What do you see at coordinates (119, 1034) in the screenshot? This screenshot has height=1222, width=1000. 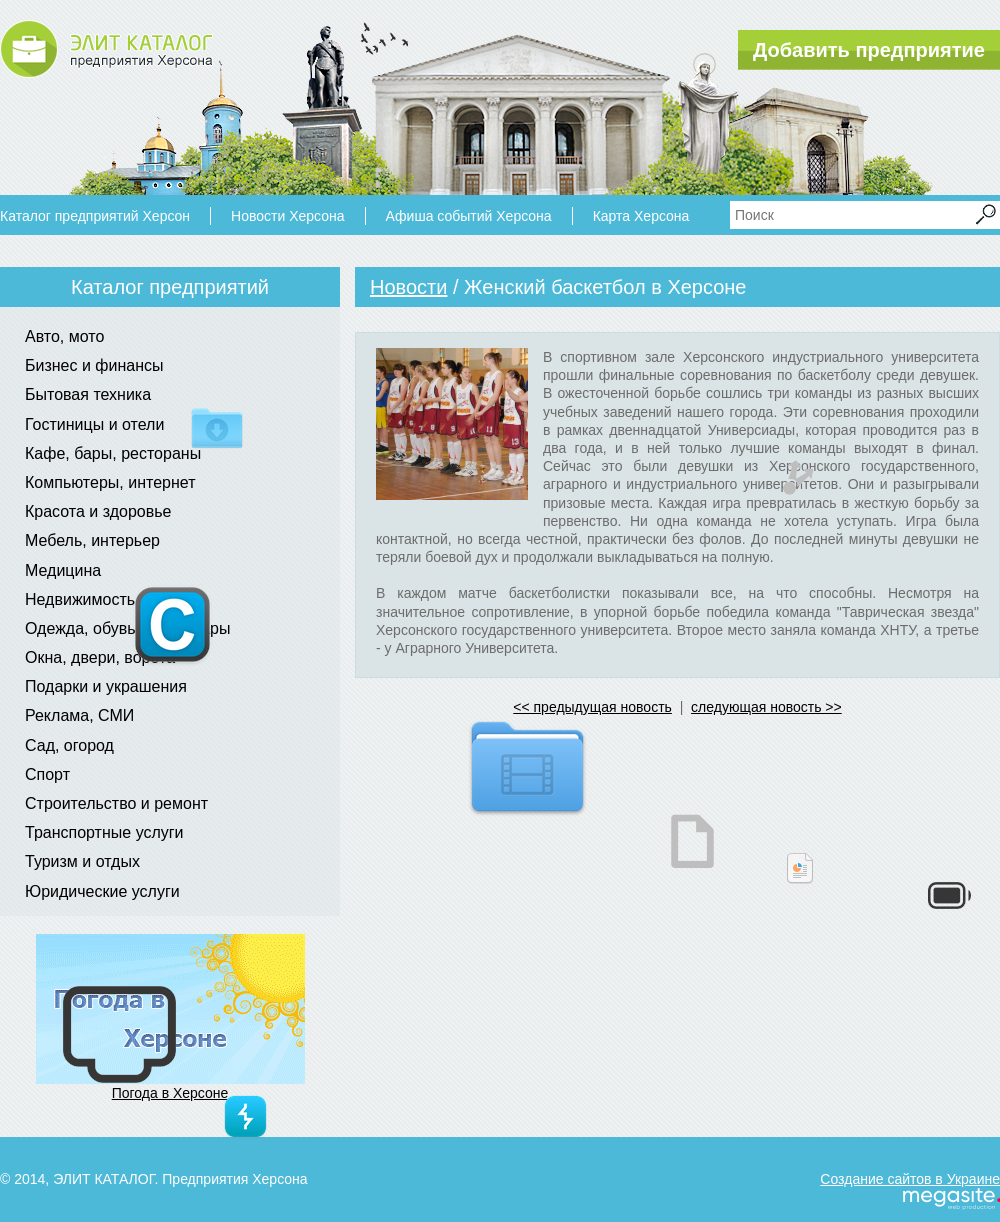 I see `access network or system preferences` at bounding box center [119, 1034].